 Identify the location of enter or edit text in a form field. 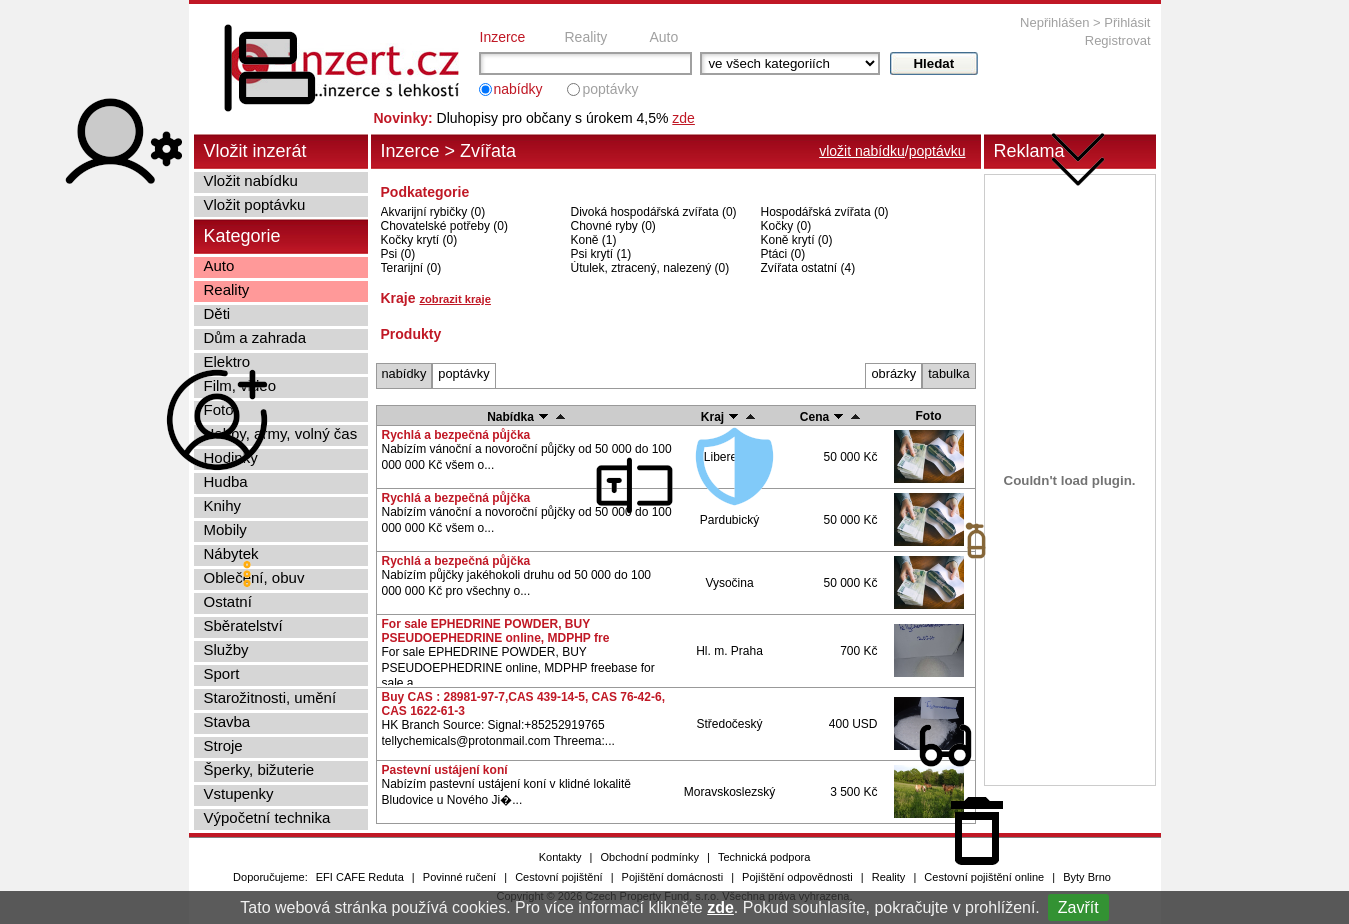
(634, 485).